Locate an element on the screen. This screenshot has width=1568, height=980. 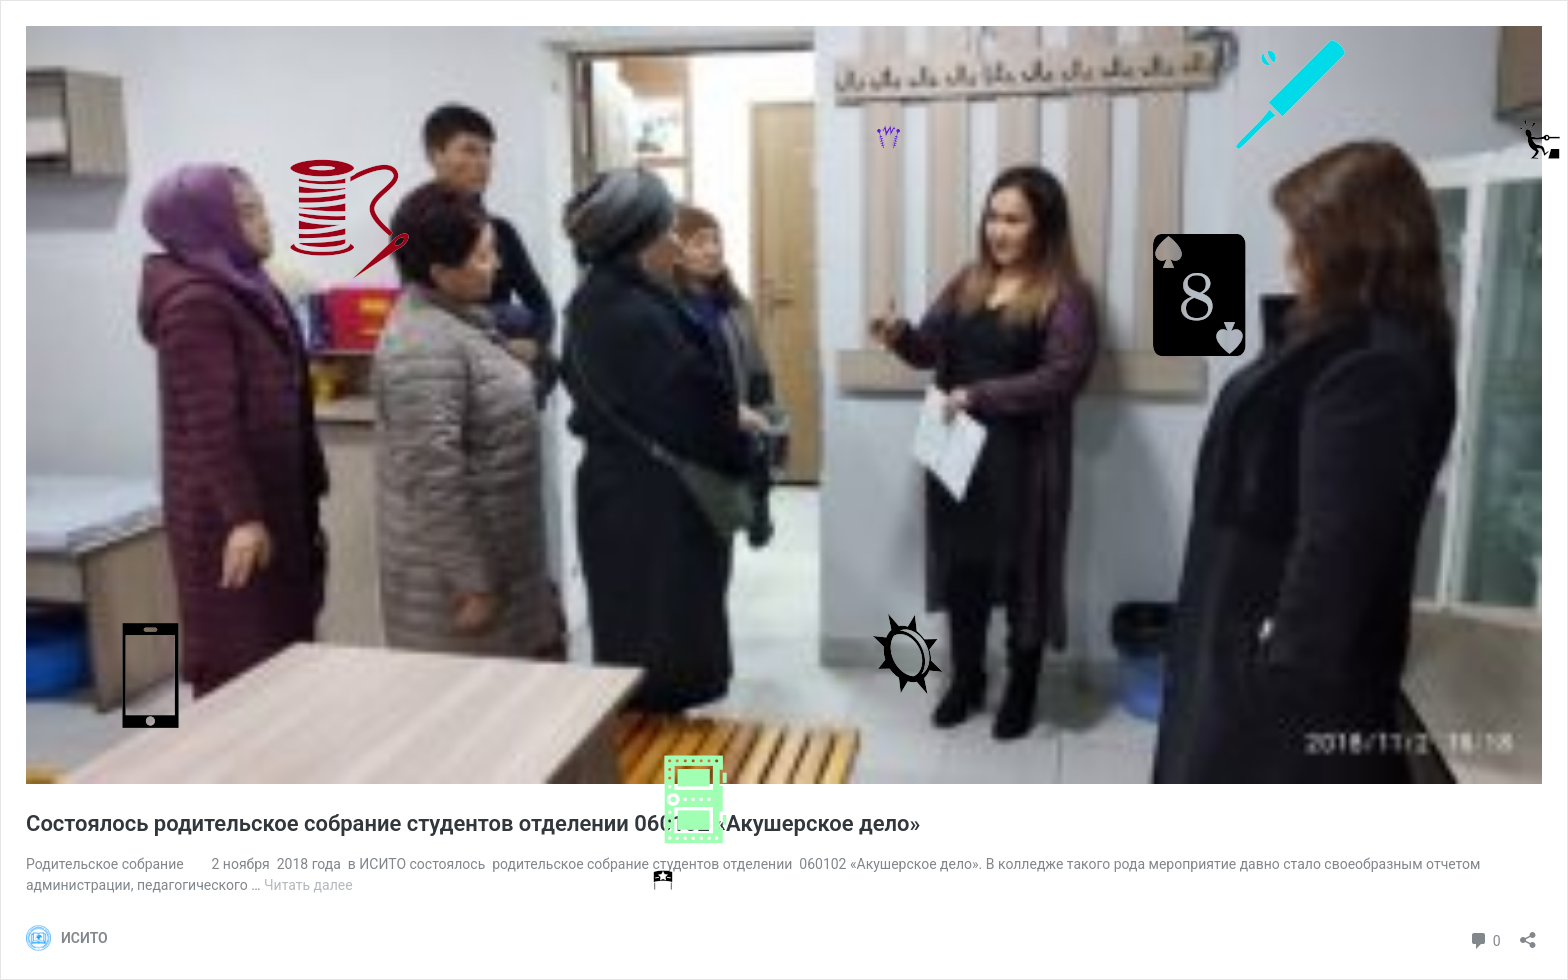
select the 8 of spades card is located at coordinates (1199, 295).